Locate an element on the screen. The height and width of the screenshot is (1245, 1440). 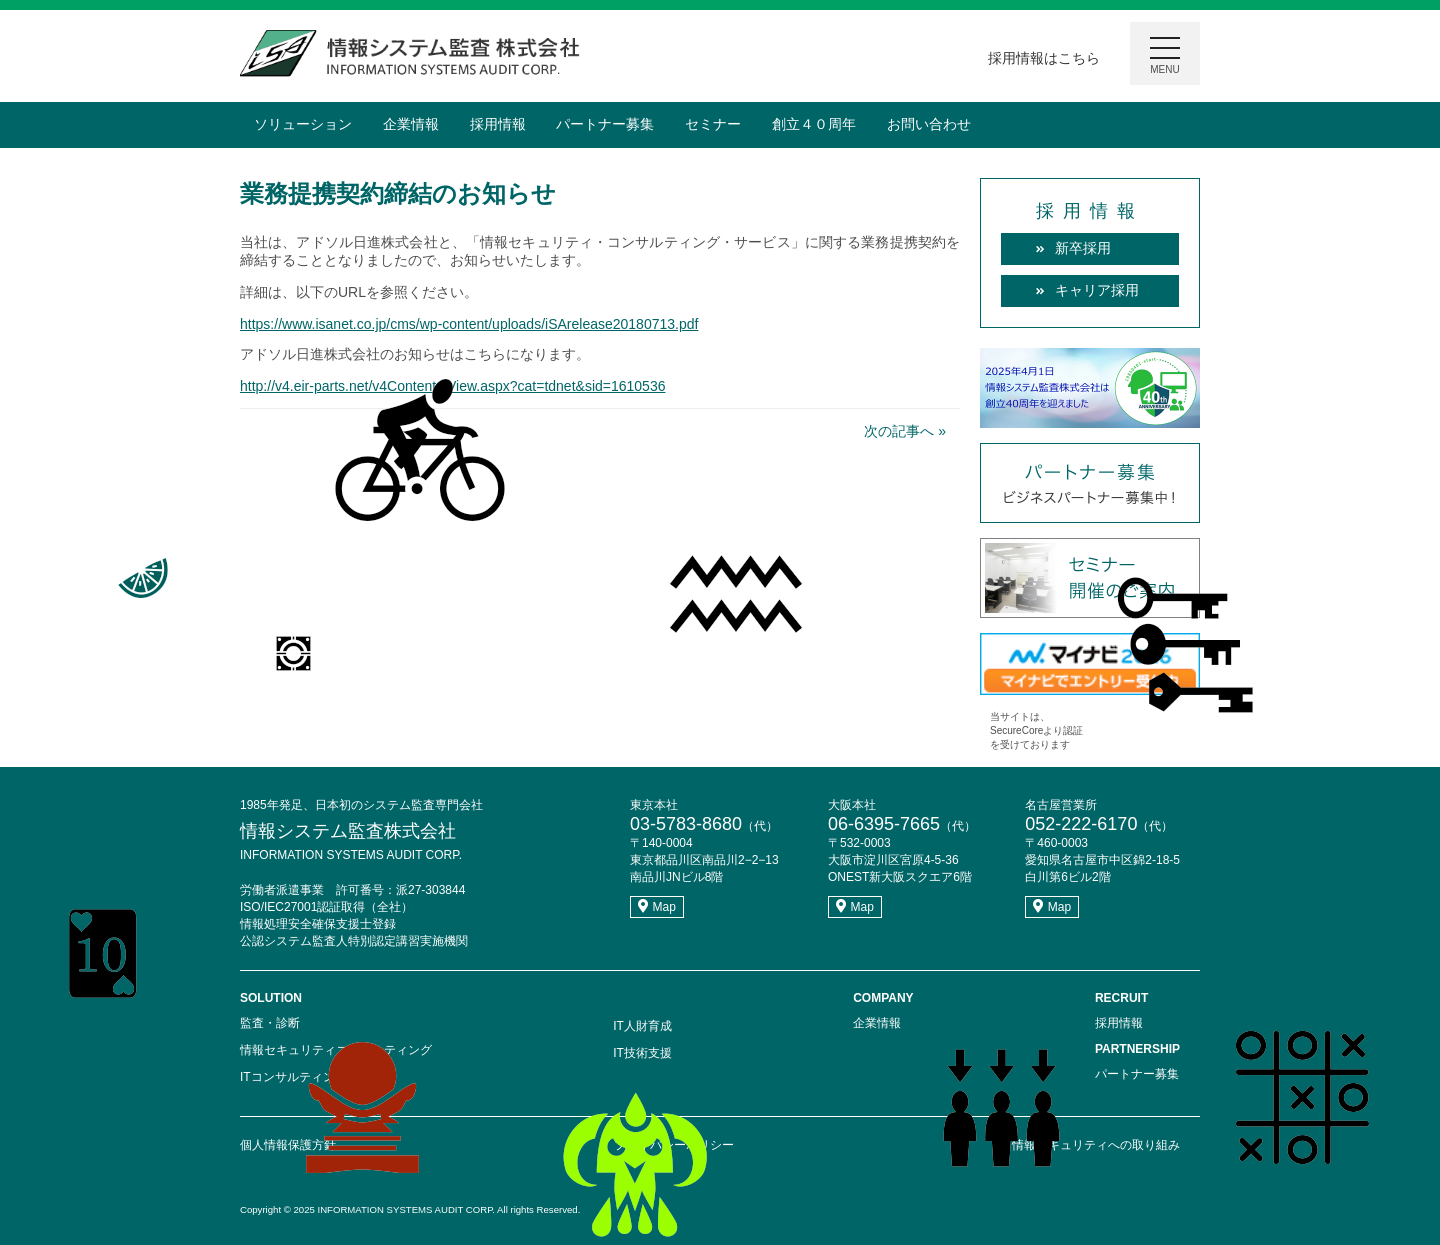
downgrade team membership or plan tier is located at coordinates (1001, 1107).